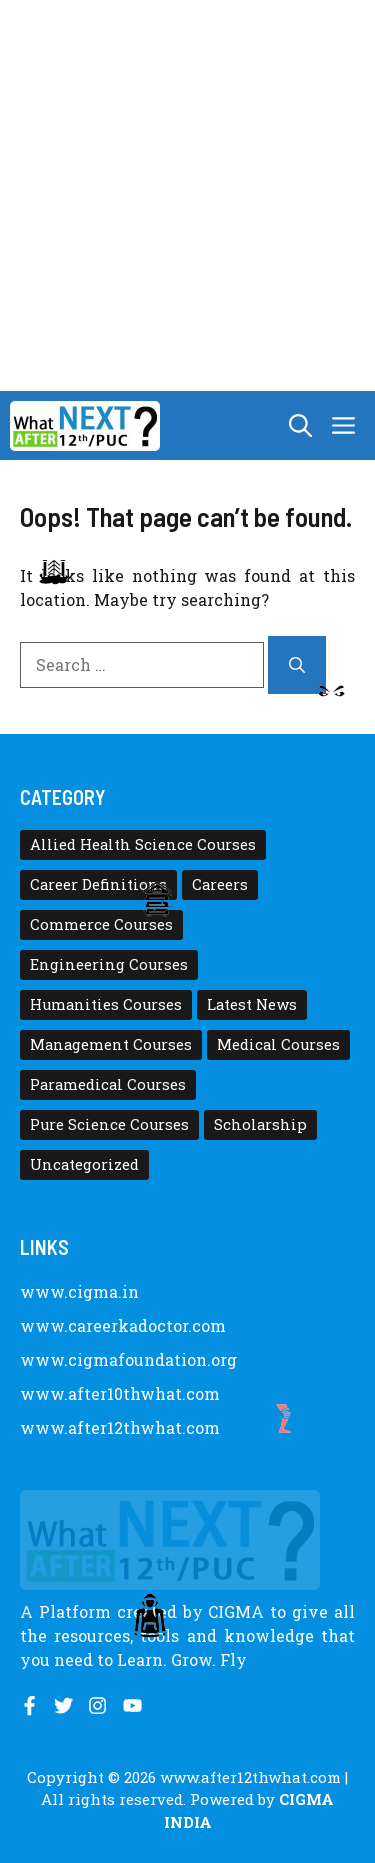  What do you see at coordinates (54, 572) in the screenshot?
I see `access afterlife or celestial realm in game` at bounding box center [54, 572].